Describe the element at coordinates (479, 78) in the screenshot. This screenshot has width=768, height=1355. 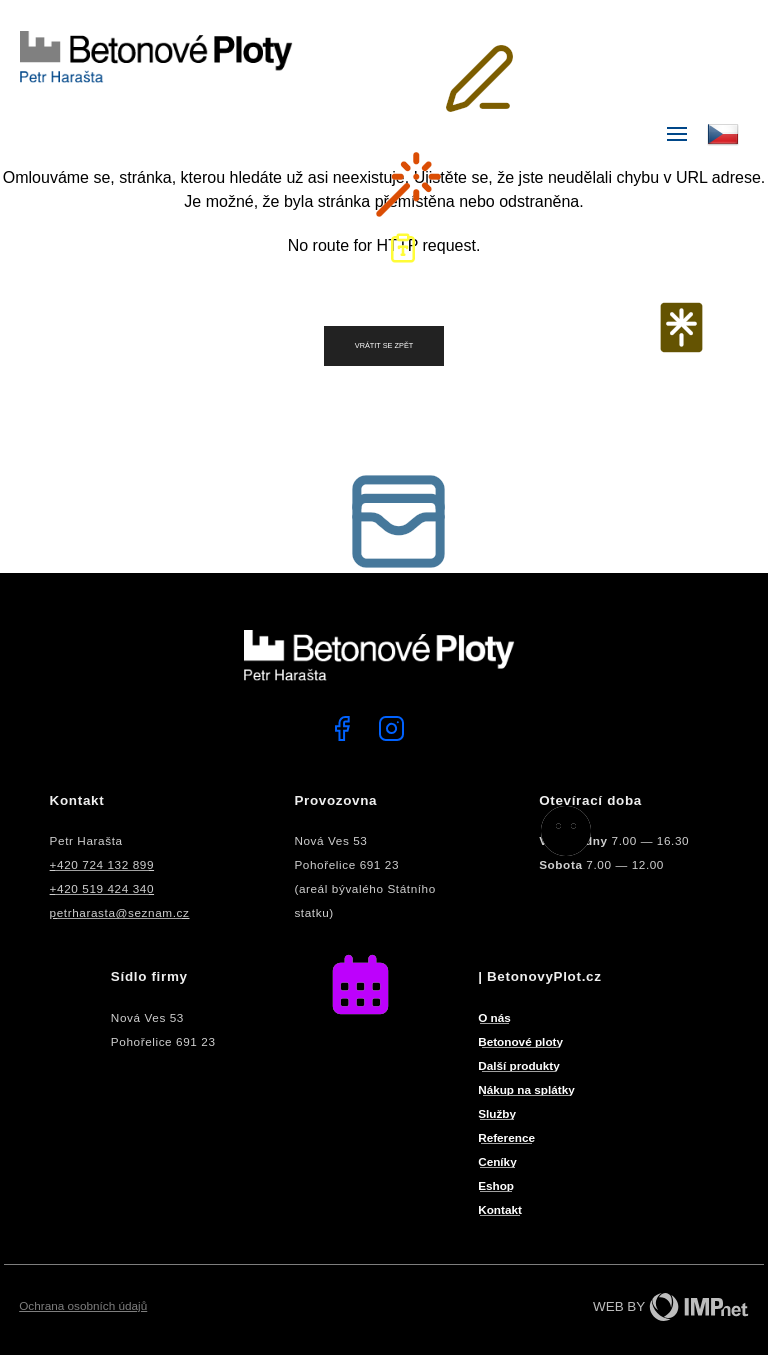
I see `edit text or content` at that location.